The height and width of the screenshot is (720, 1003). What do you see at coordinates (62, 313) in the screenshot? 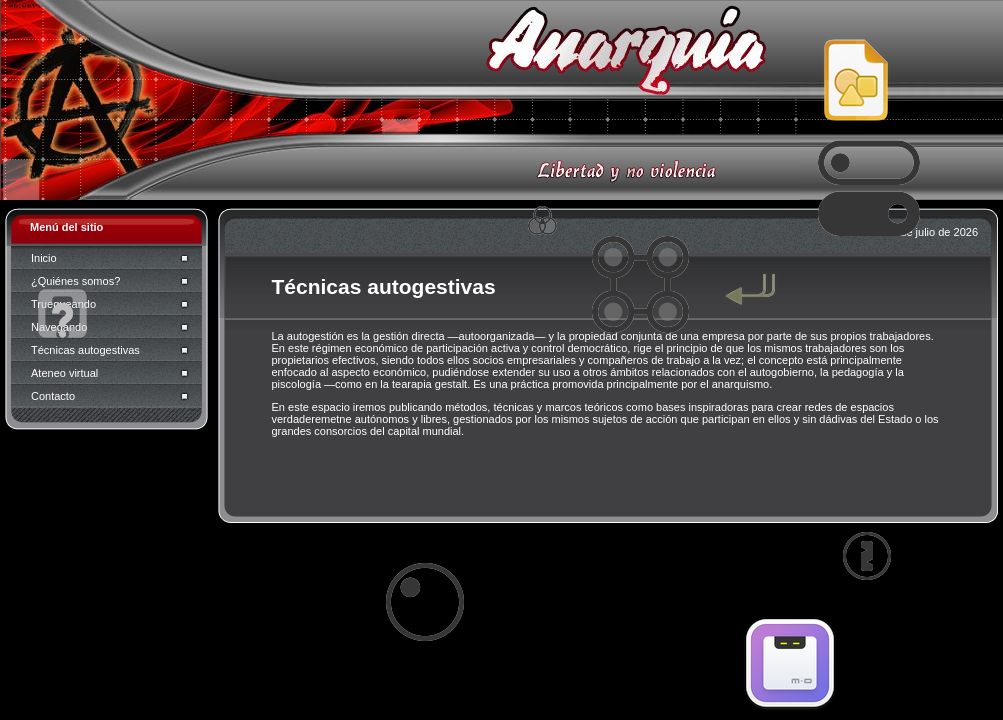
I see `indicates no network route available for wired connection` at bounding box center [62, 313].